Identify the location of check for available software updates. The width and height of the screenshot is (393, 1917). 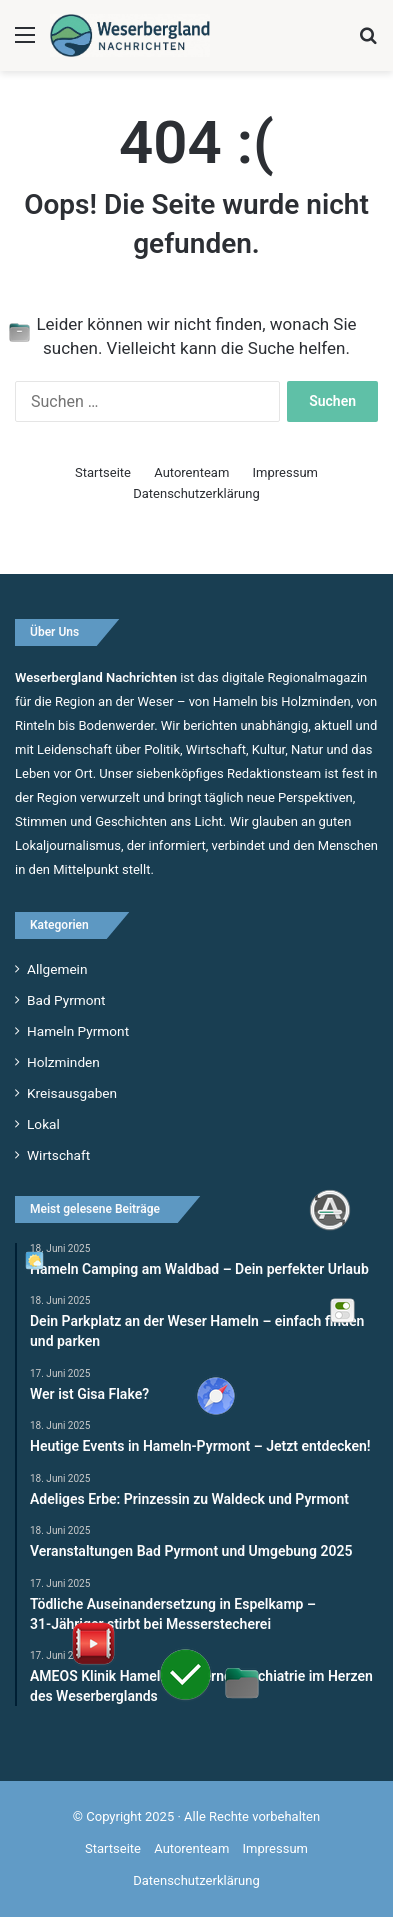
(330, 1210).